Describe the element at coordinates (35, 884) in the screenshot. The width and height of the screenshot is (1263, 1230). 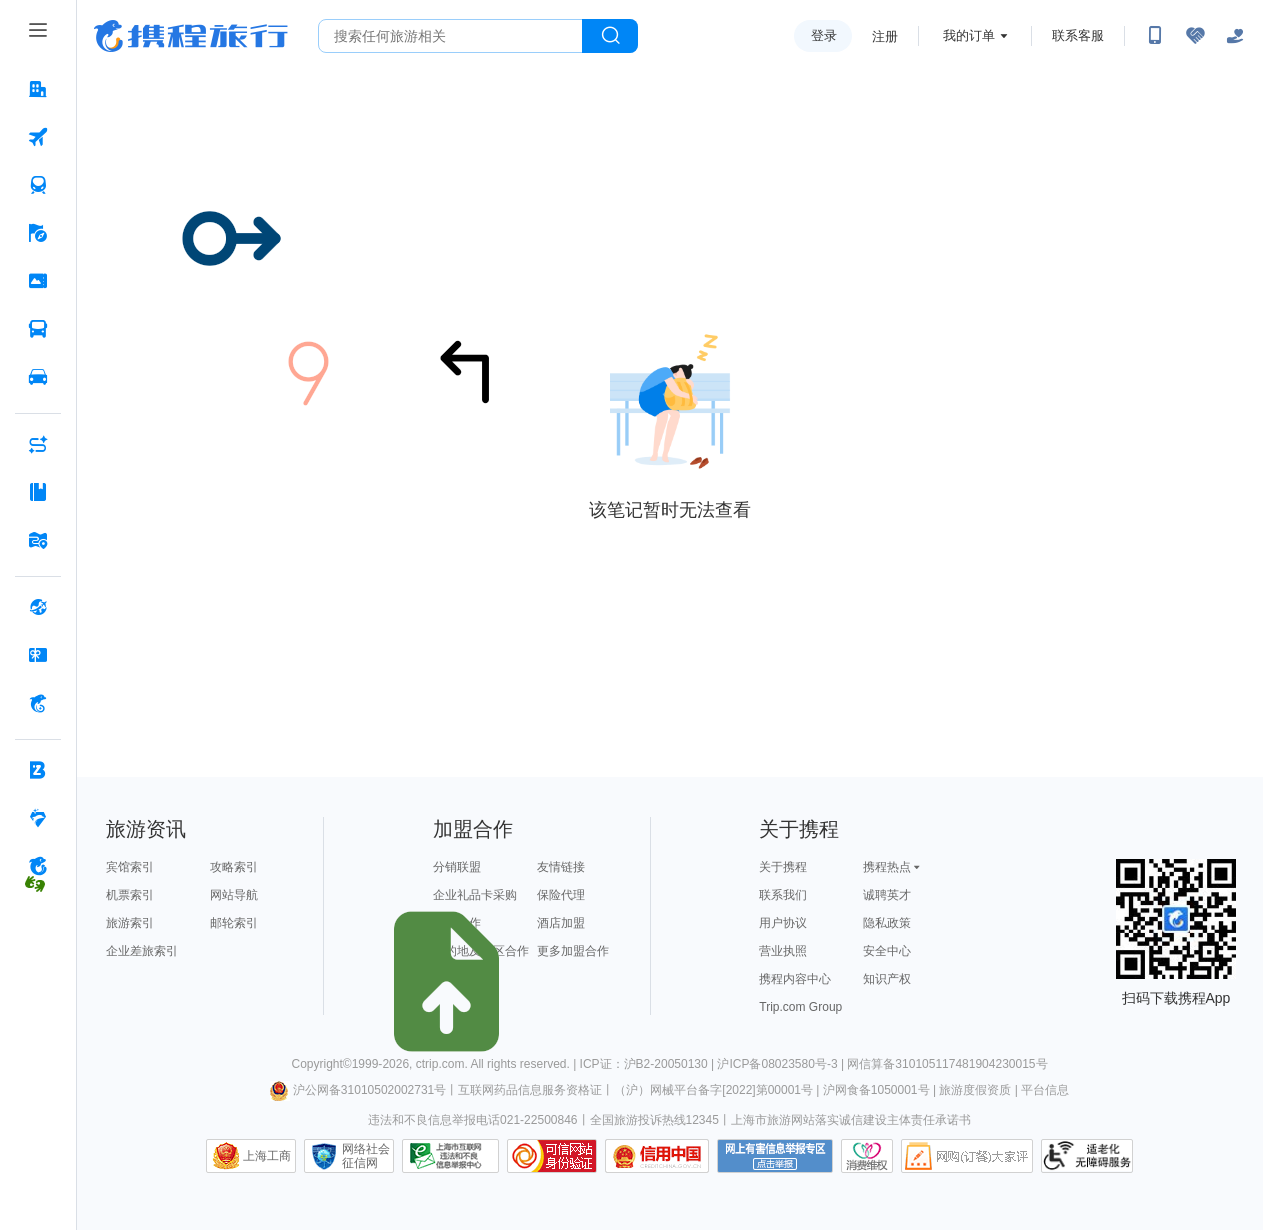
I see `enable sign language interpretation` at that location.